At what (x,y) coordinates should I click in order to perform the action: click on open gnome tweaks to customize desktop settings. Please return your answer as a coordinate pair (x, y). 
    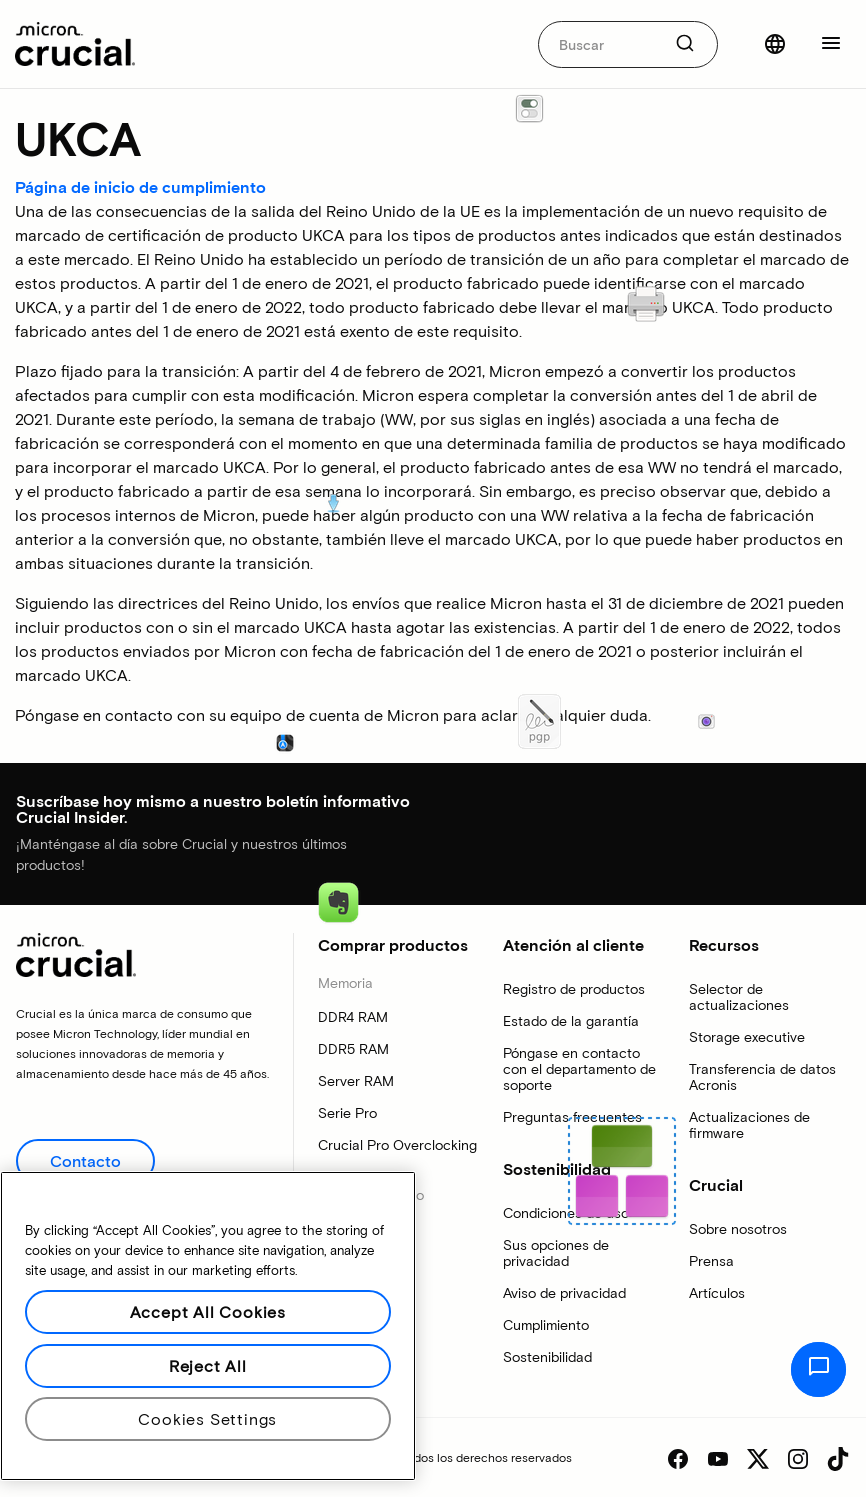
    Looking at the image, I should click on (529, 108).